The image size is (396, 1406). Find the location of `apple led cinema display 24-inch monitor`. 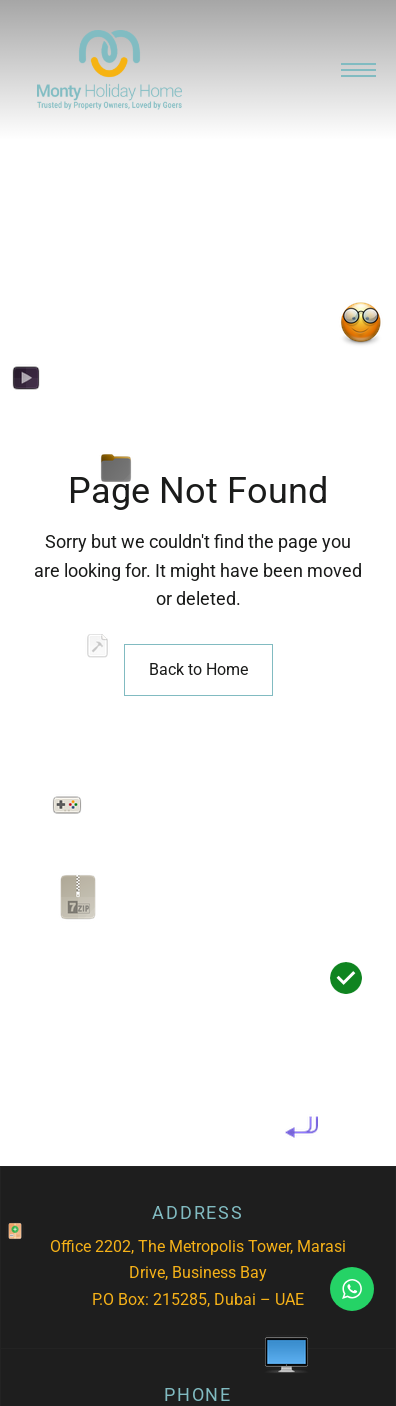

apple led cinema display 24-inch monitor is located at coordinates (286, 1347).